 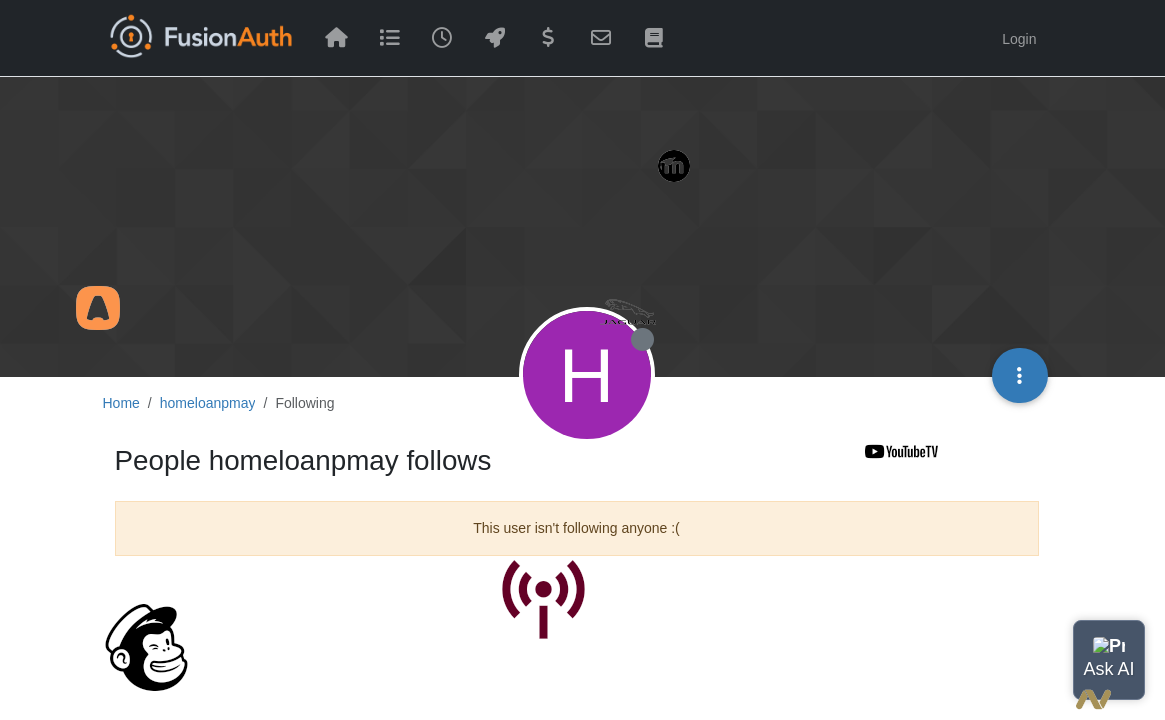 I want to click on jaguar brand logo, so click(x=628, y=312).